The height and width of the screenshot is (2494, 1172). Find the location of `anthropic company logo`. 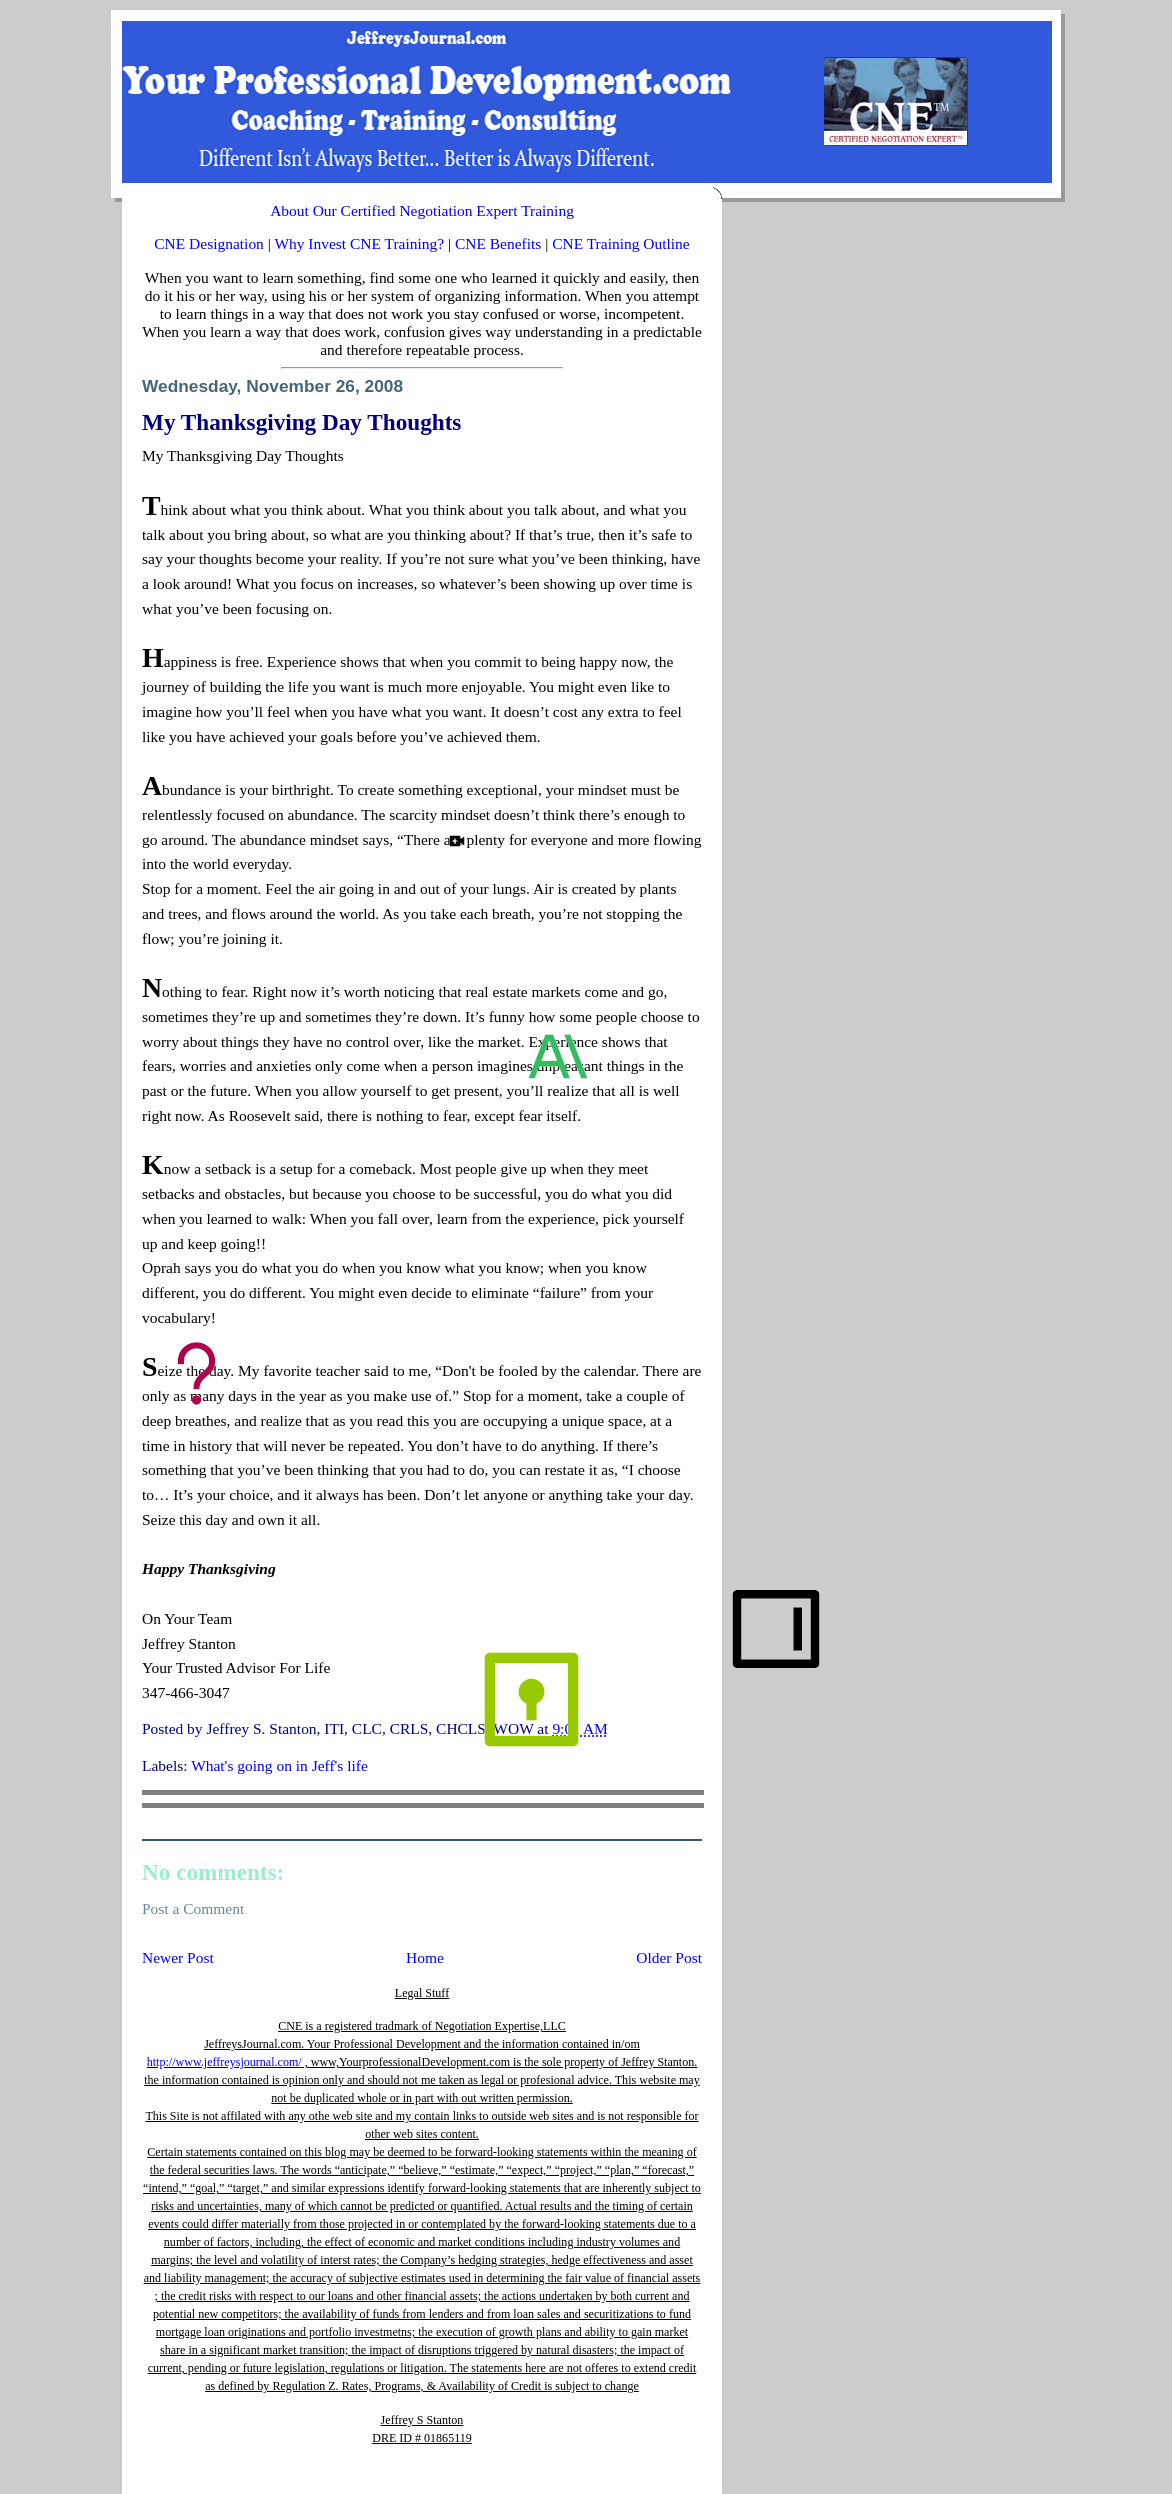

anthropic company logo is located at coordinates (558, 1055).